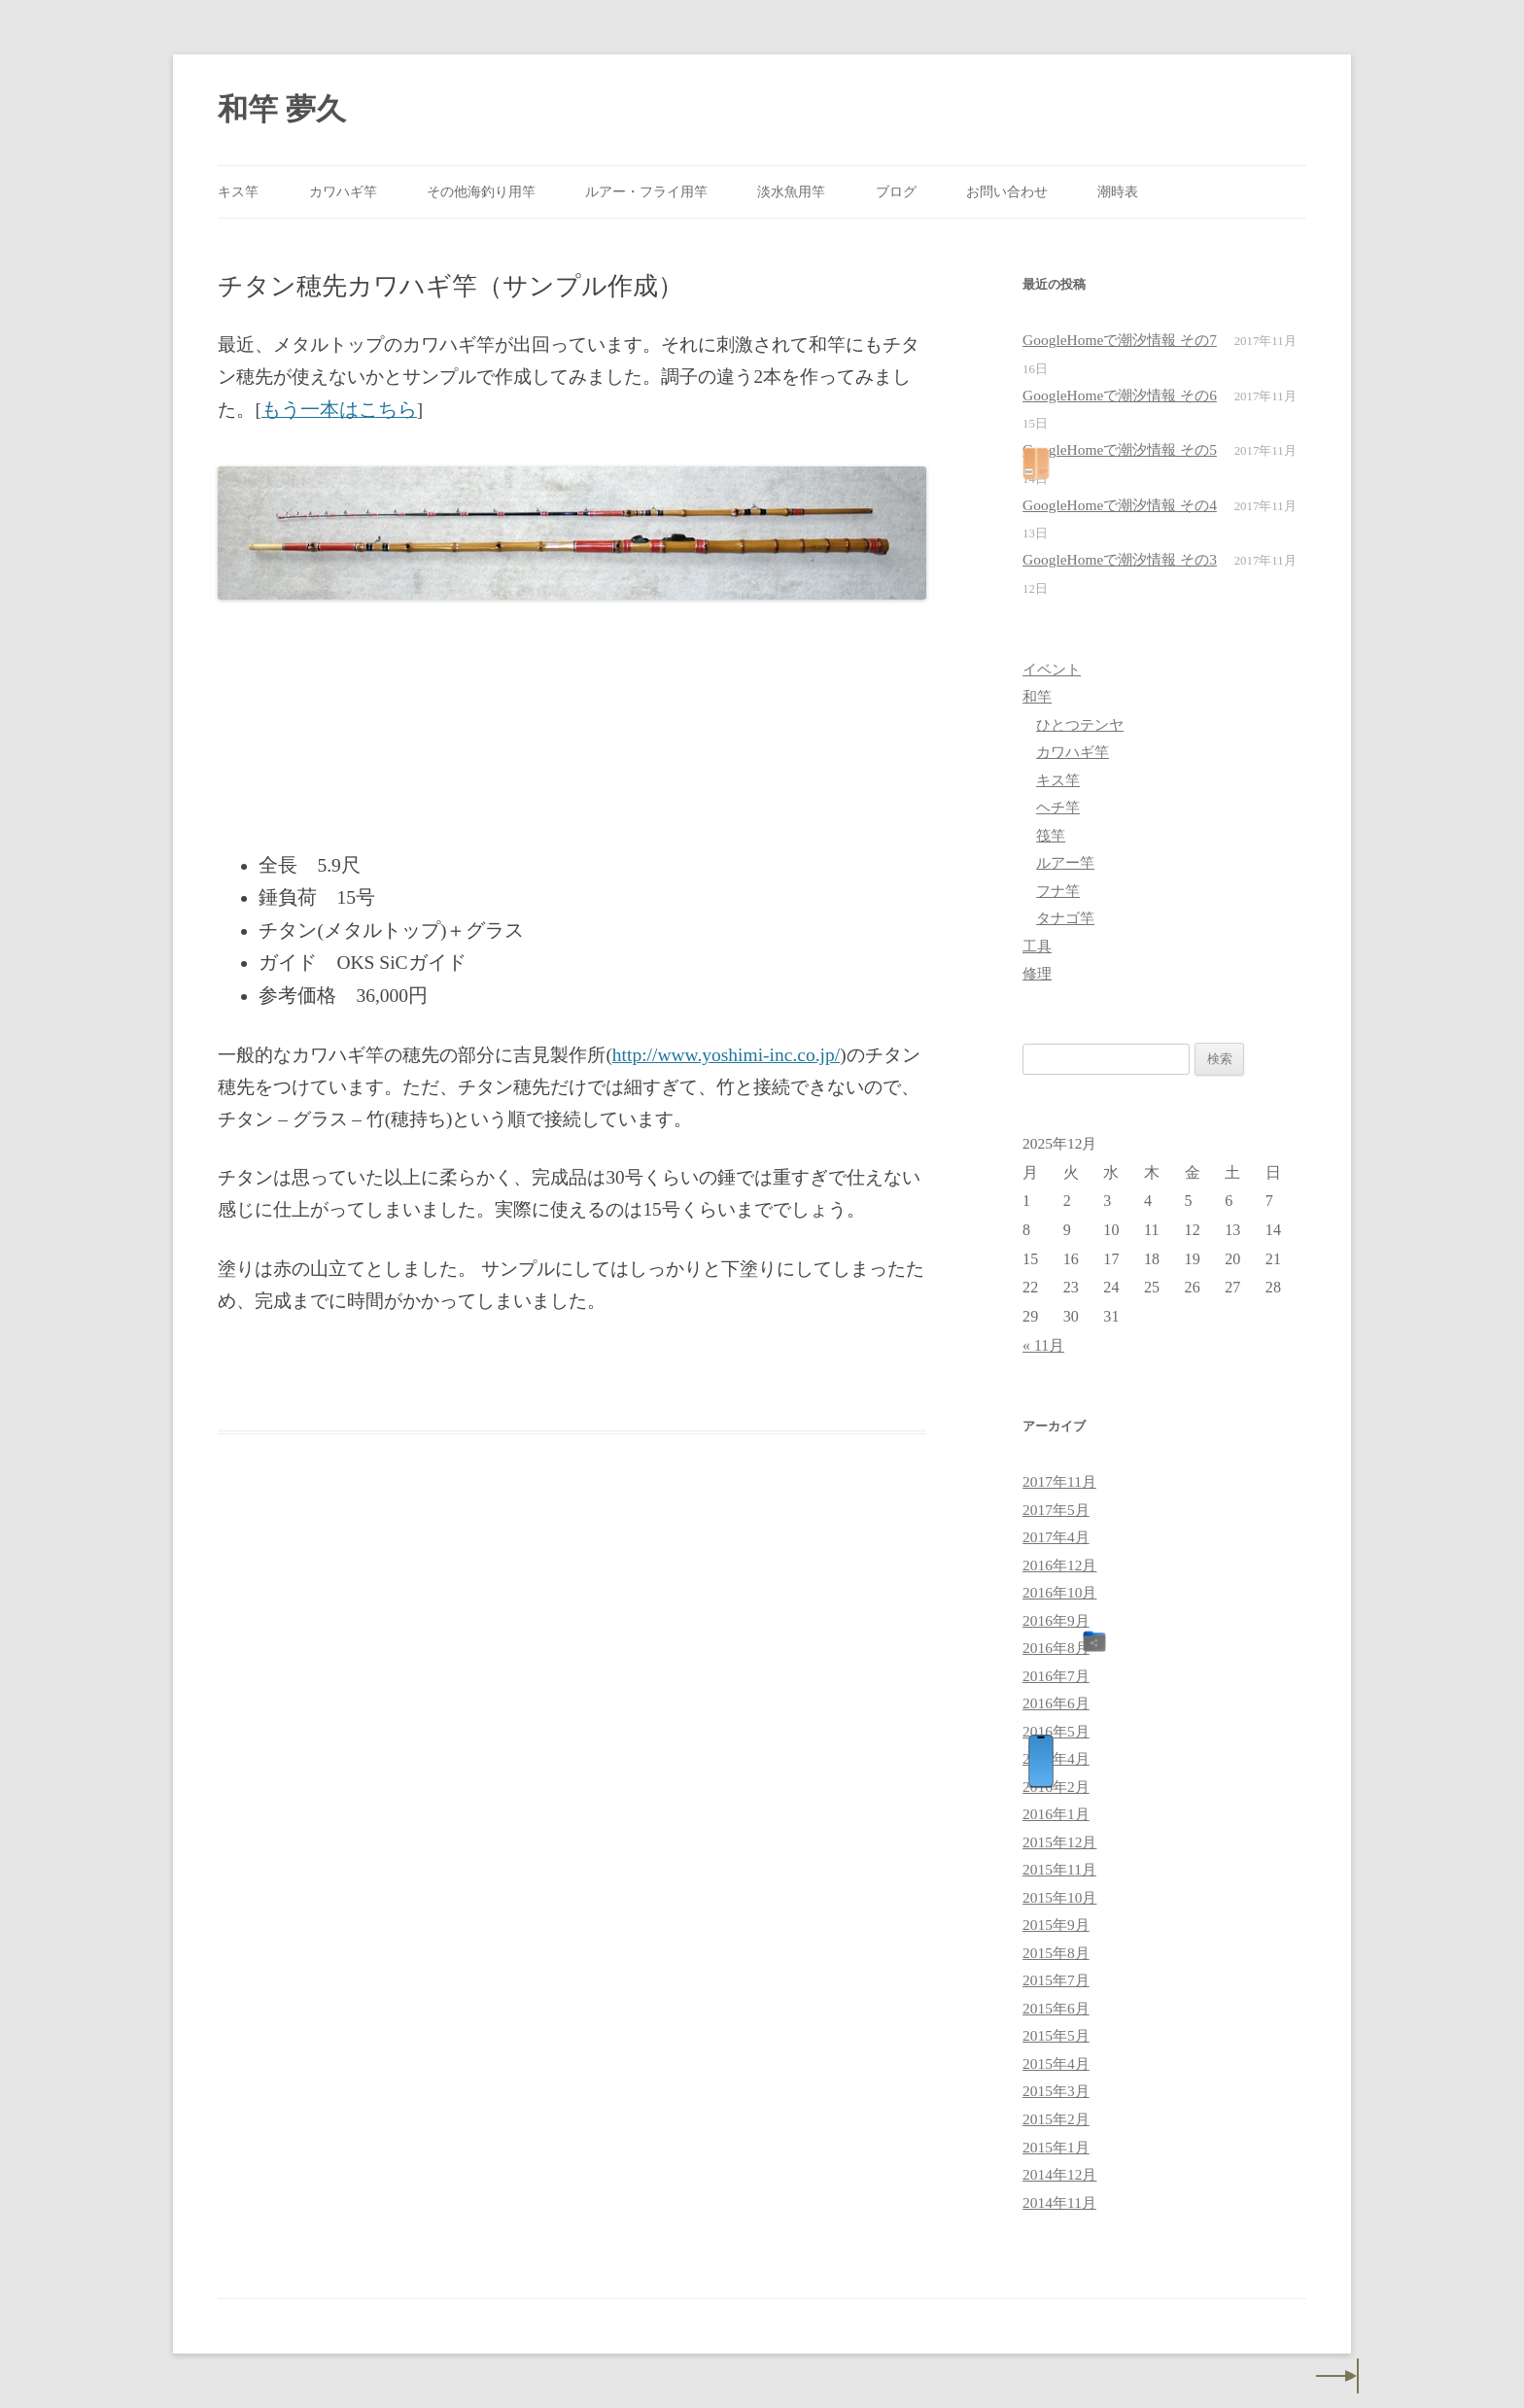  I want to click on open your public shared folder, so click(1094, 1641).